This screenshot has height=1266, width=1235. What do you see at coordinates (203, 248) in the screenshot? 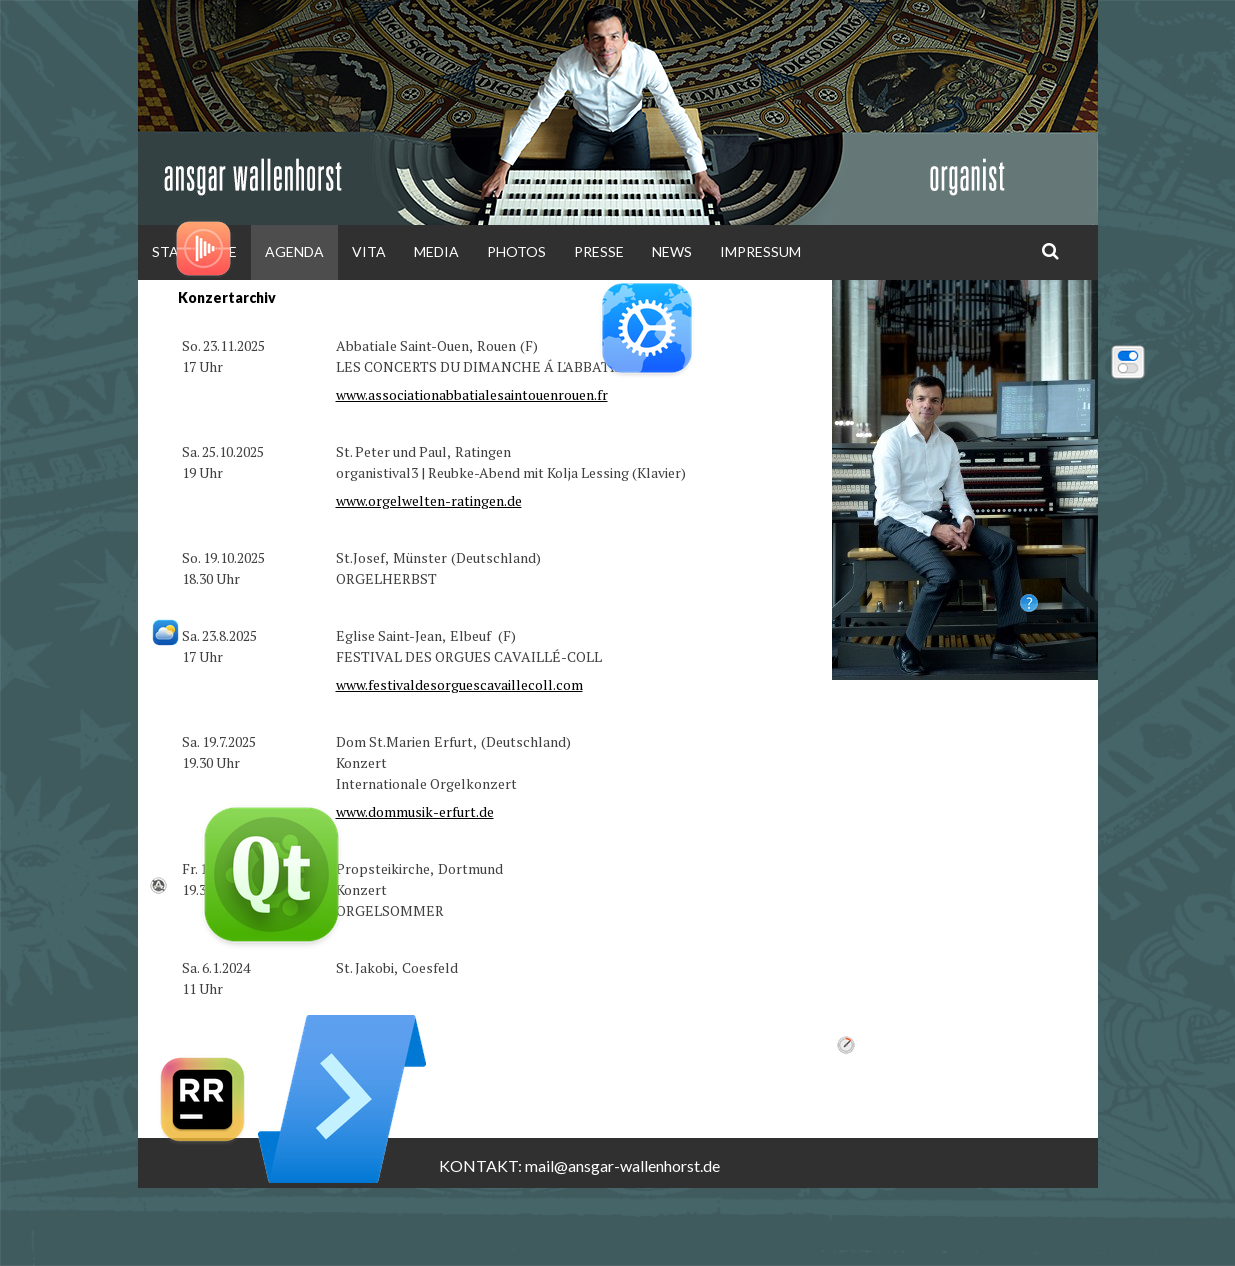
I see `open audiotube music streaming app` at bounding box center [203, 248].